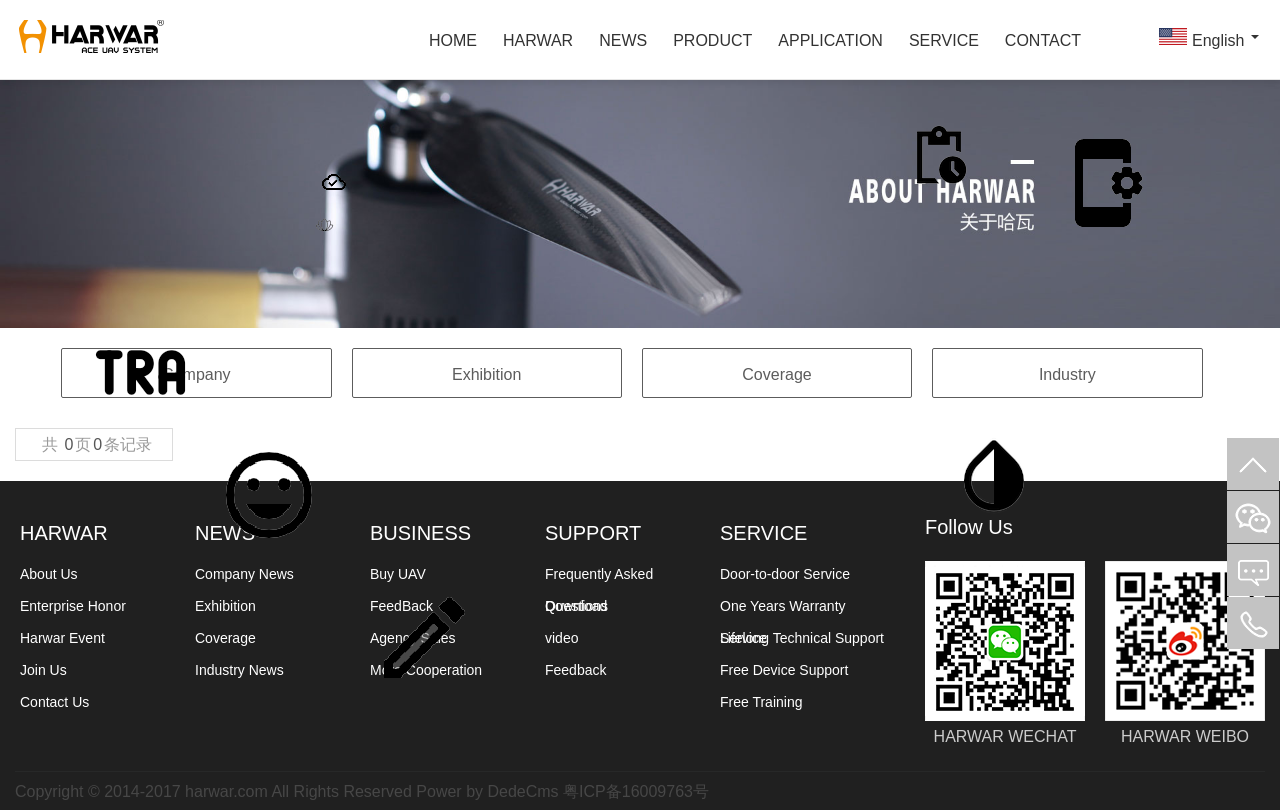  I want to click on open app settings, so click(1103, 183).